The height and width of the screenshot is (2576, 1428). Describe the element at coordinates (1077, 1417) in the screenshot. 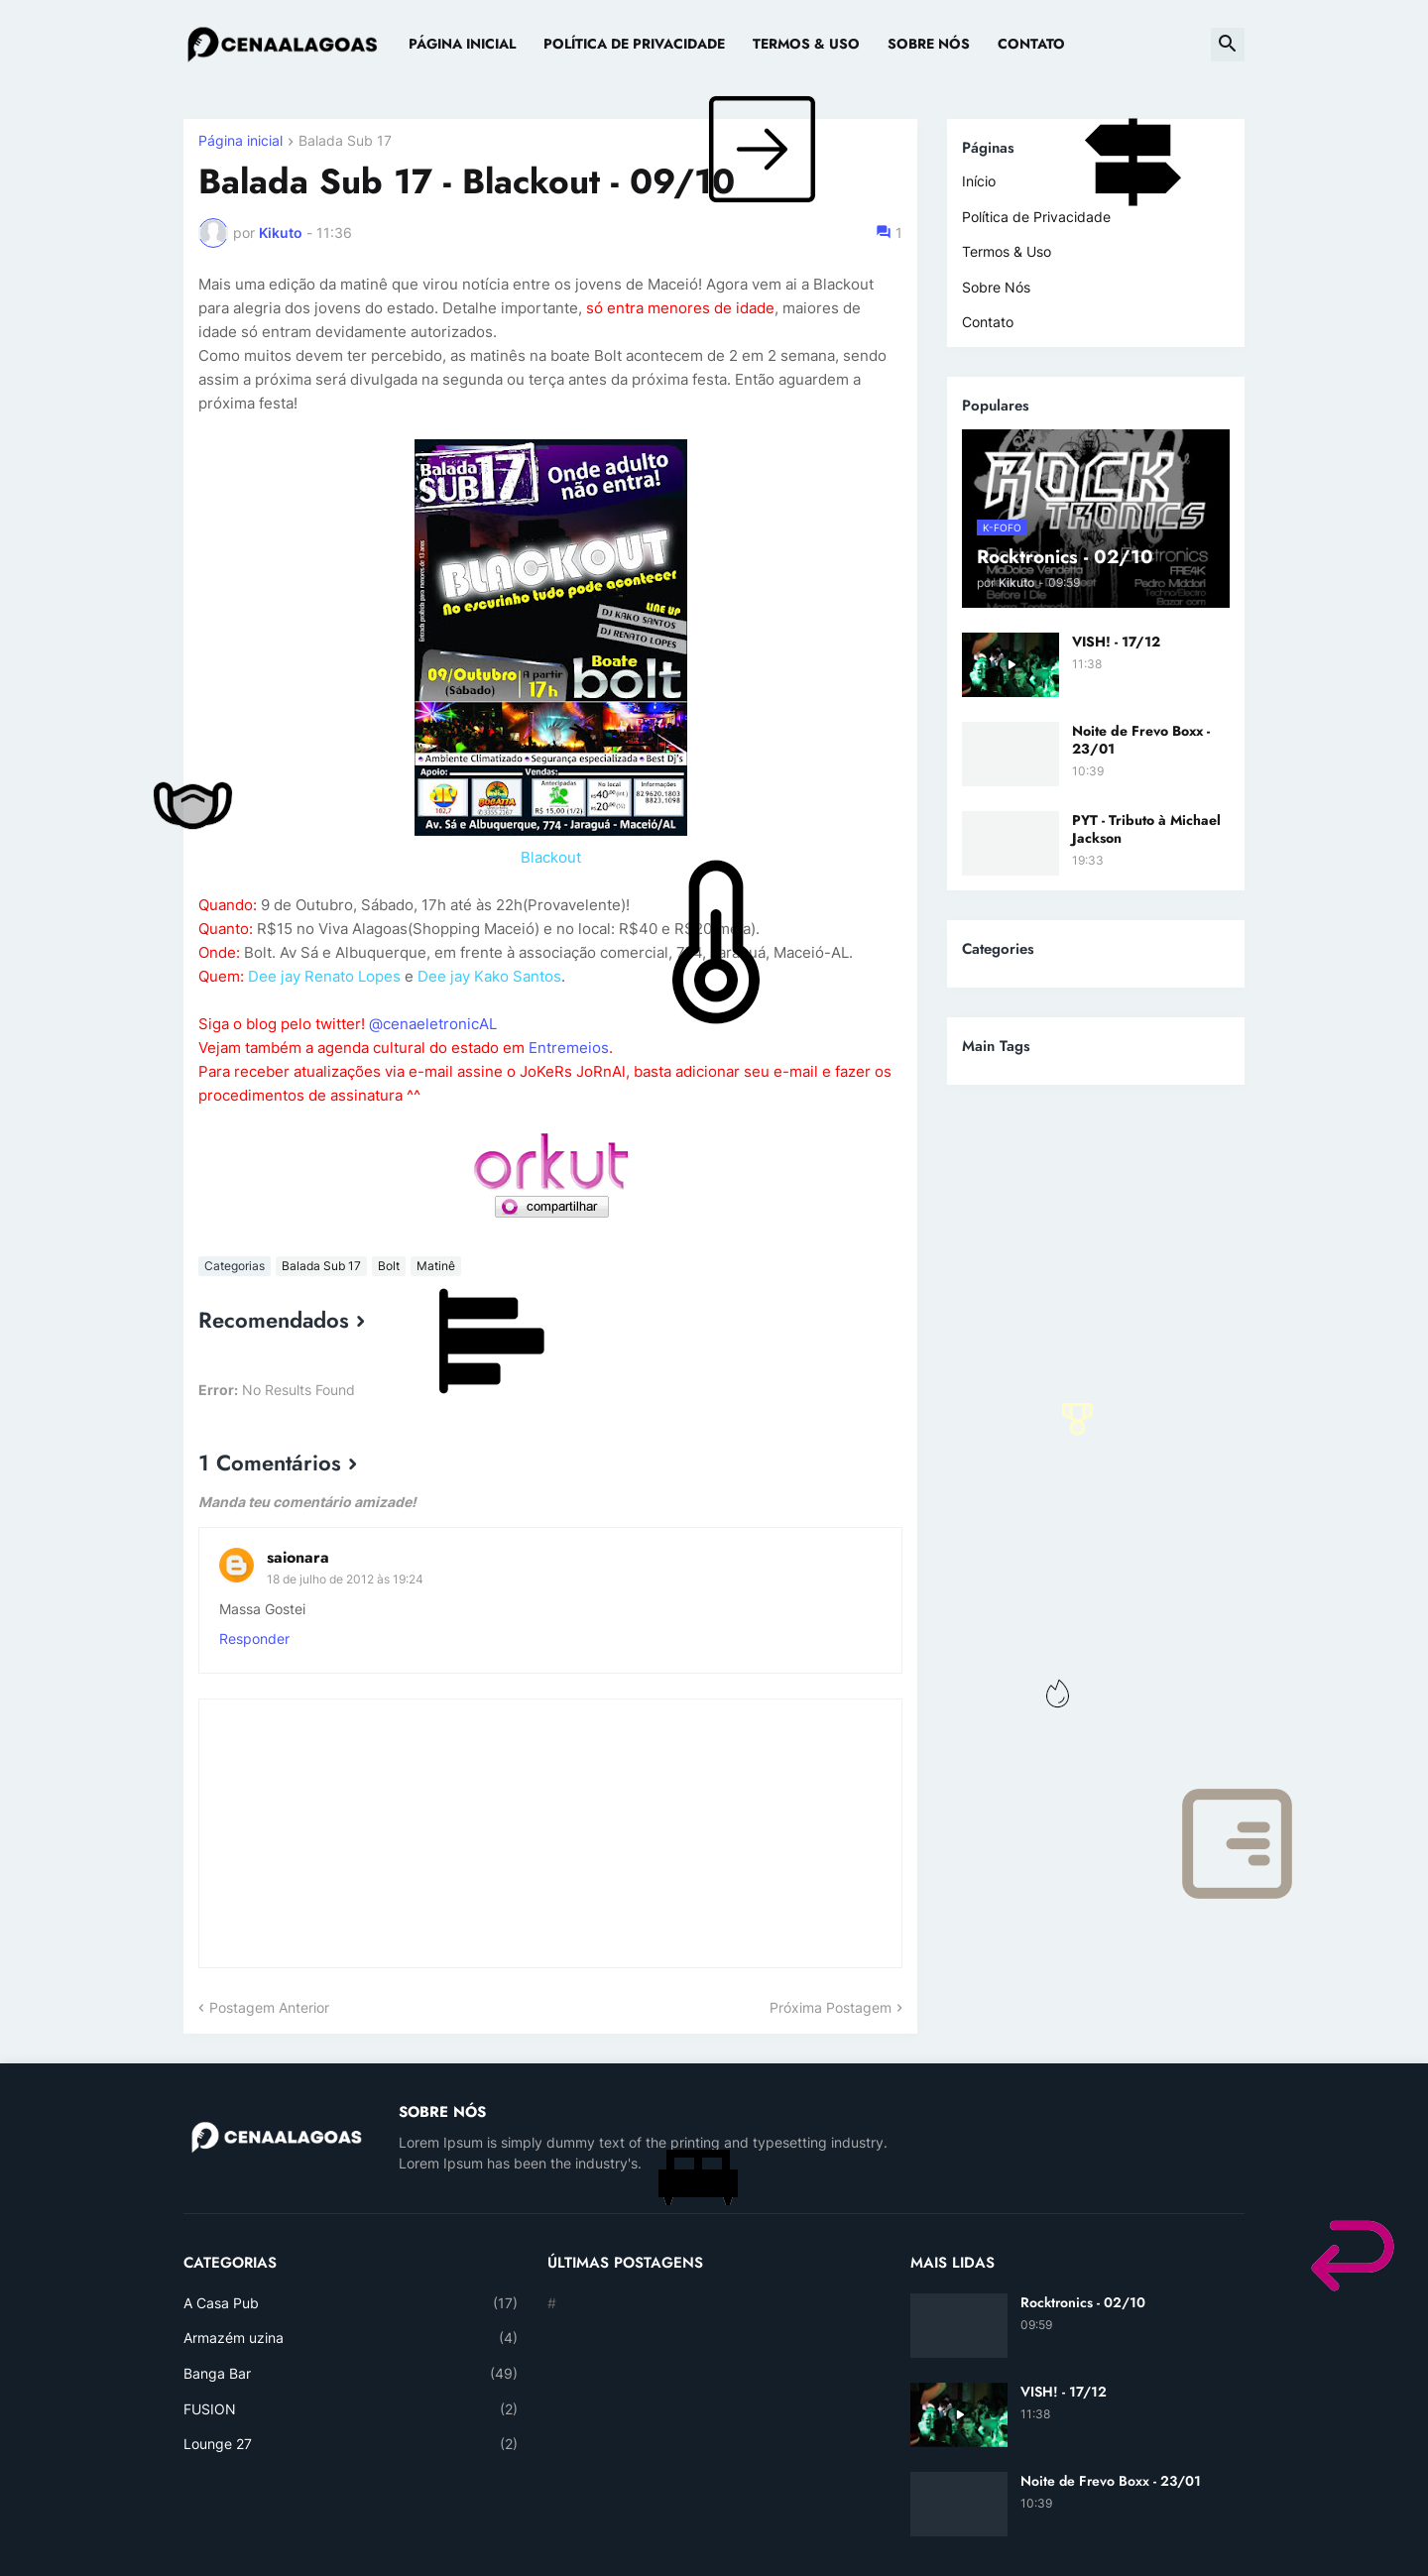

I see `view achievements or awards` at that location.